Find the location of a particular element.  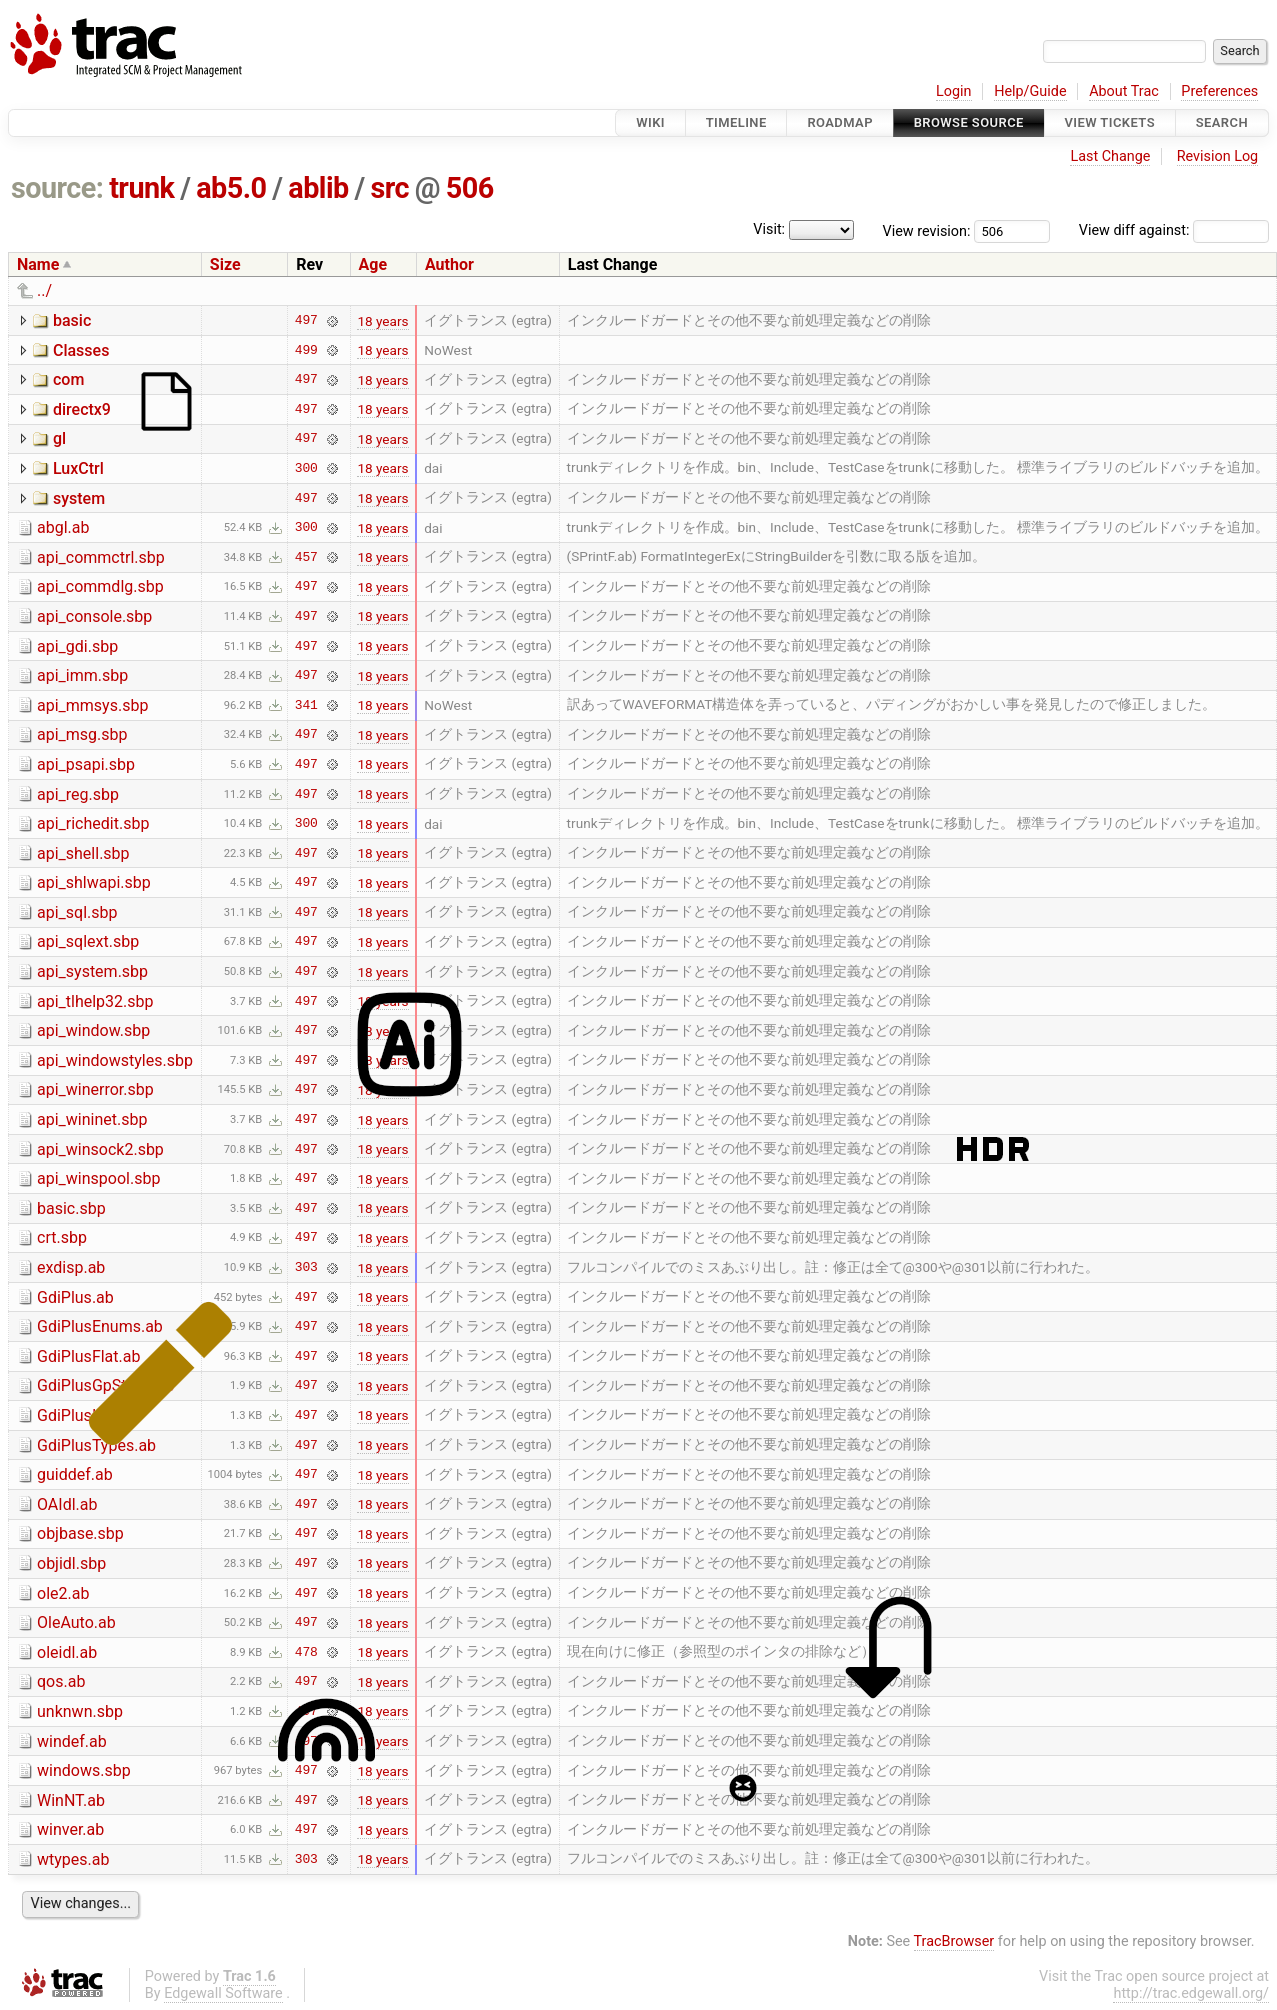

indicates LGBTQ+ pride or inclusivity features is located at coordinates (326, 1732).